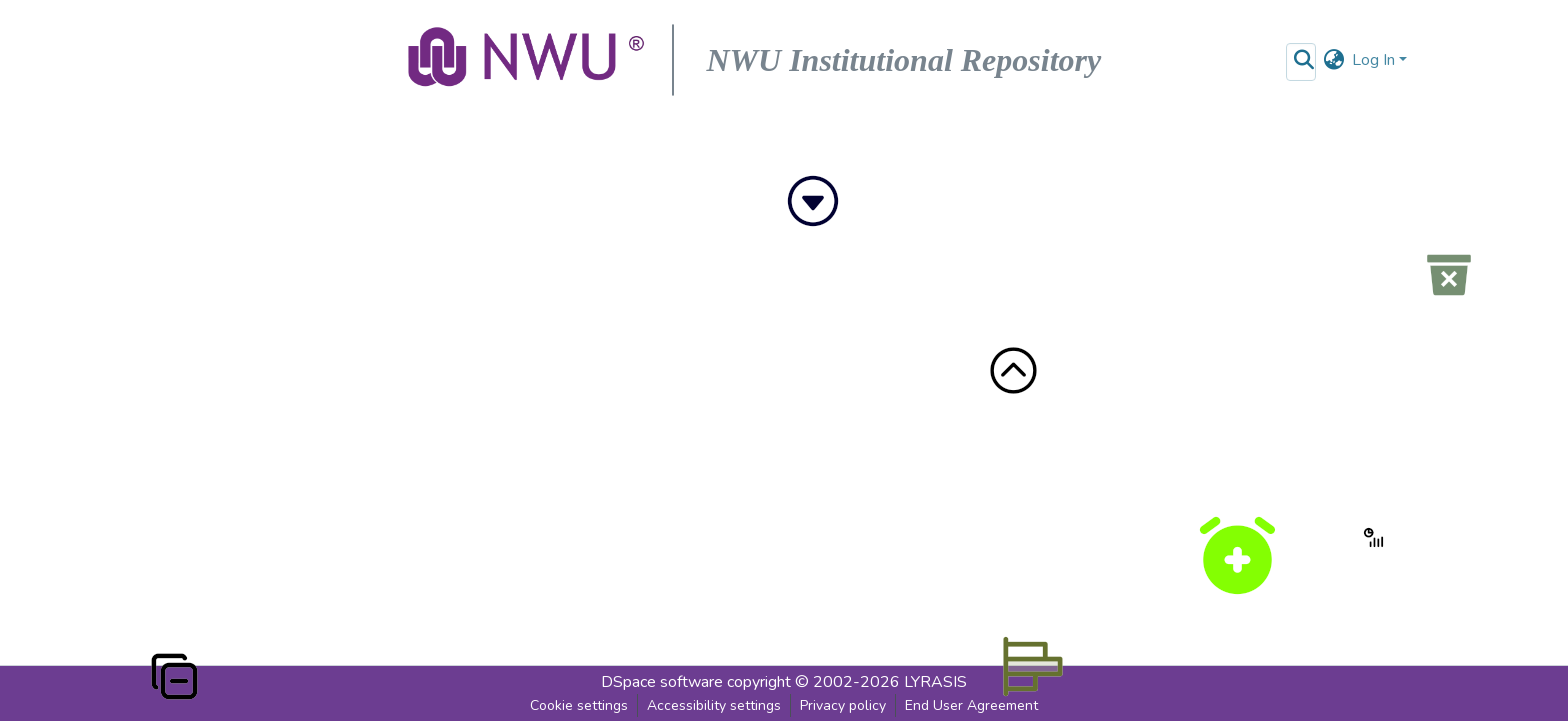  What do you see at coordinates (1030, 666) in the screenshot?
I see `view horizontal bar chart data` at bounding box center [1030, 666].